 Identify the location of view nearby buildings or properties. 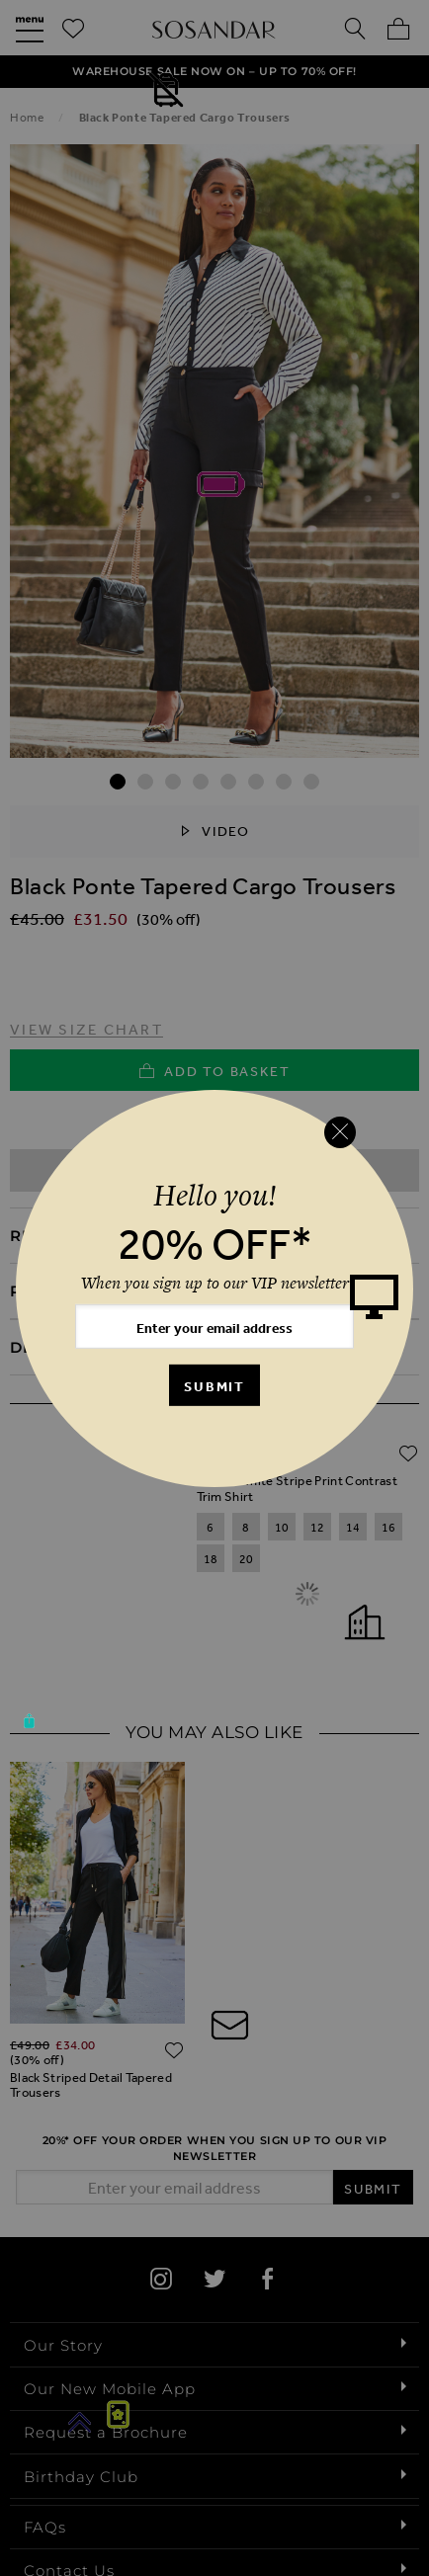
(365, 1623).